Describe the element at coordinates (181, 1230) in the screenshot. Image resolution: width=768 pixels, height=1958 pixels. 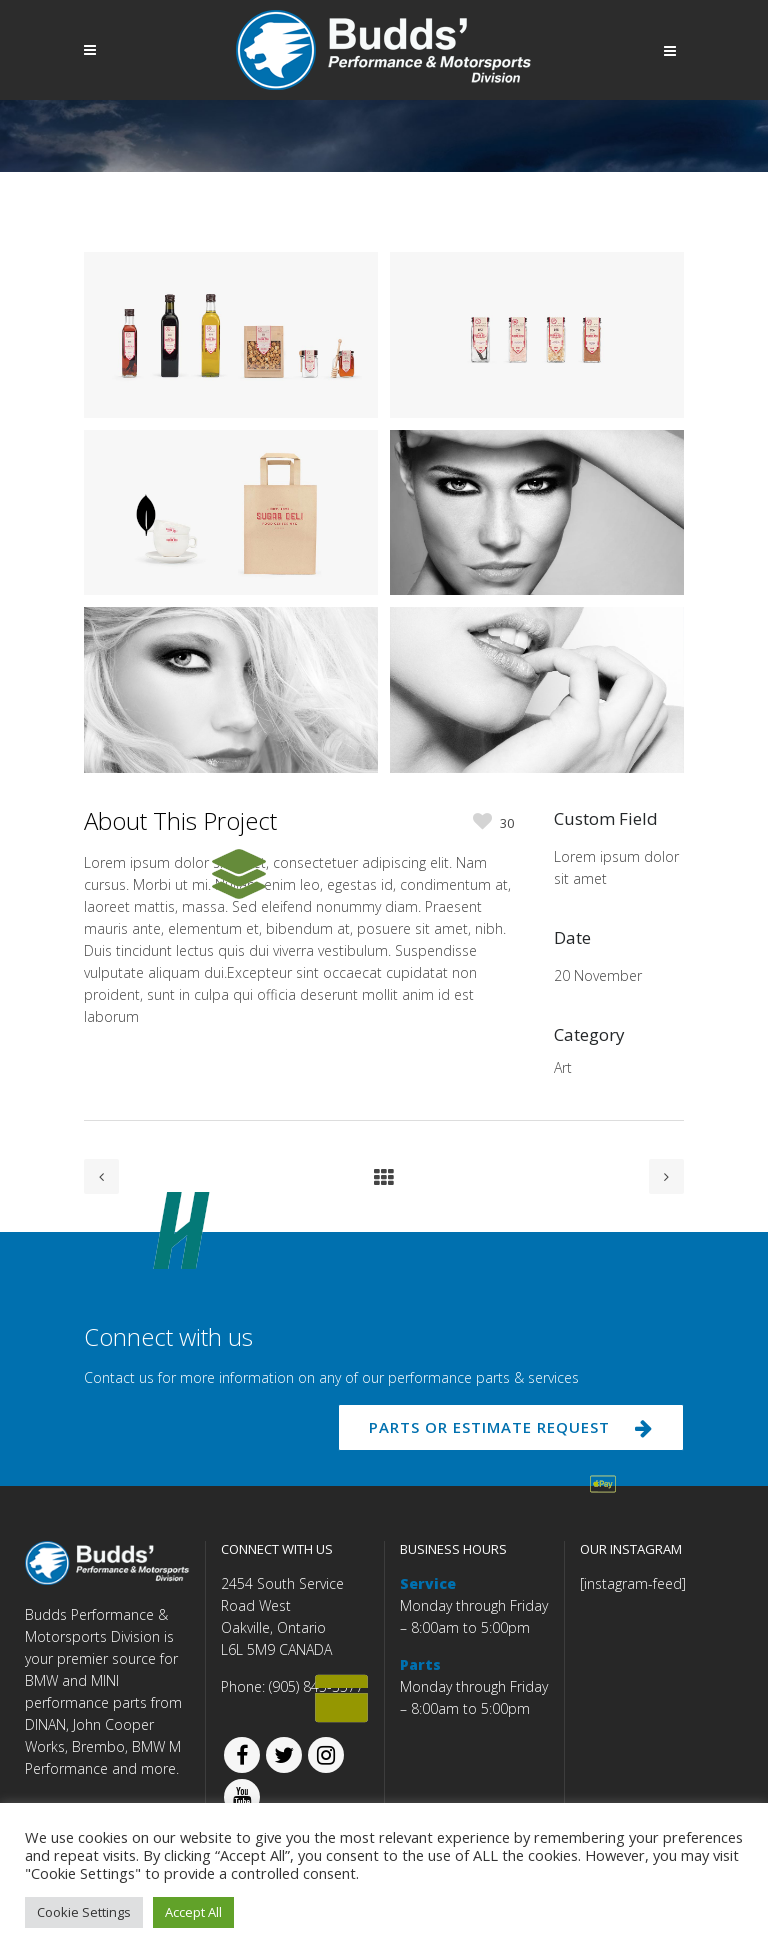
I see `handshake app or platform logo` at that location.